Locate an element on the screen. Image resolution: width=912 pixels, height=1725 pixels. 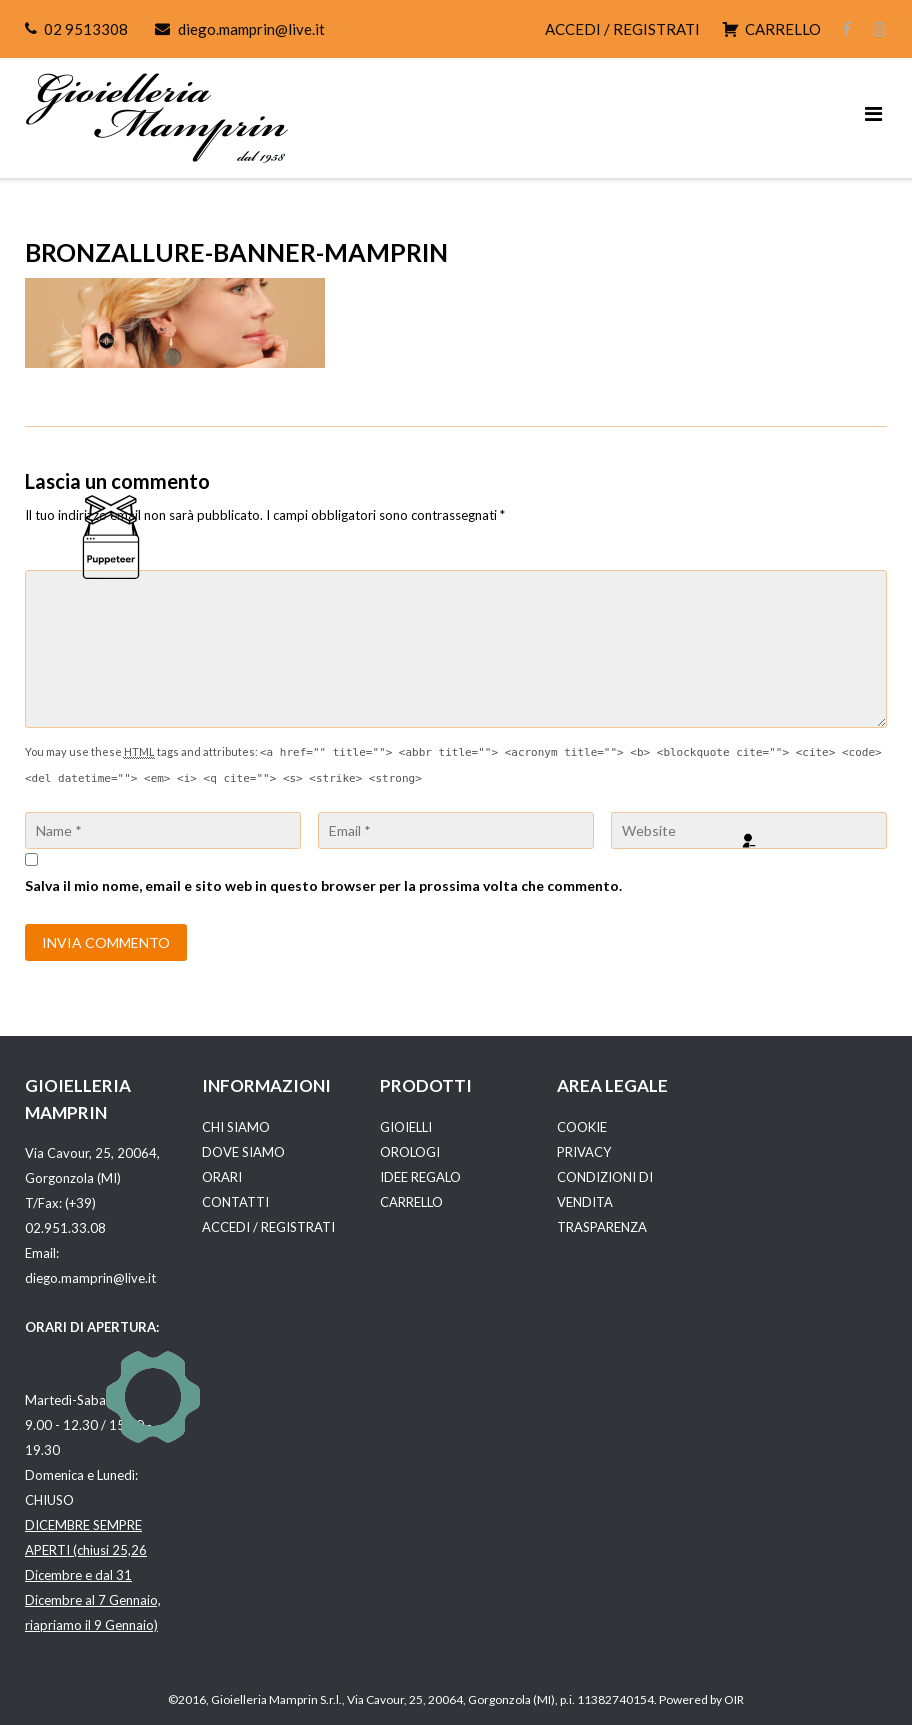
Framework computer brand logo is located at coordinates (153, 1397).